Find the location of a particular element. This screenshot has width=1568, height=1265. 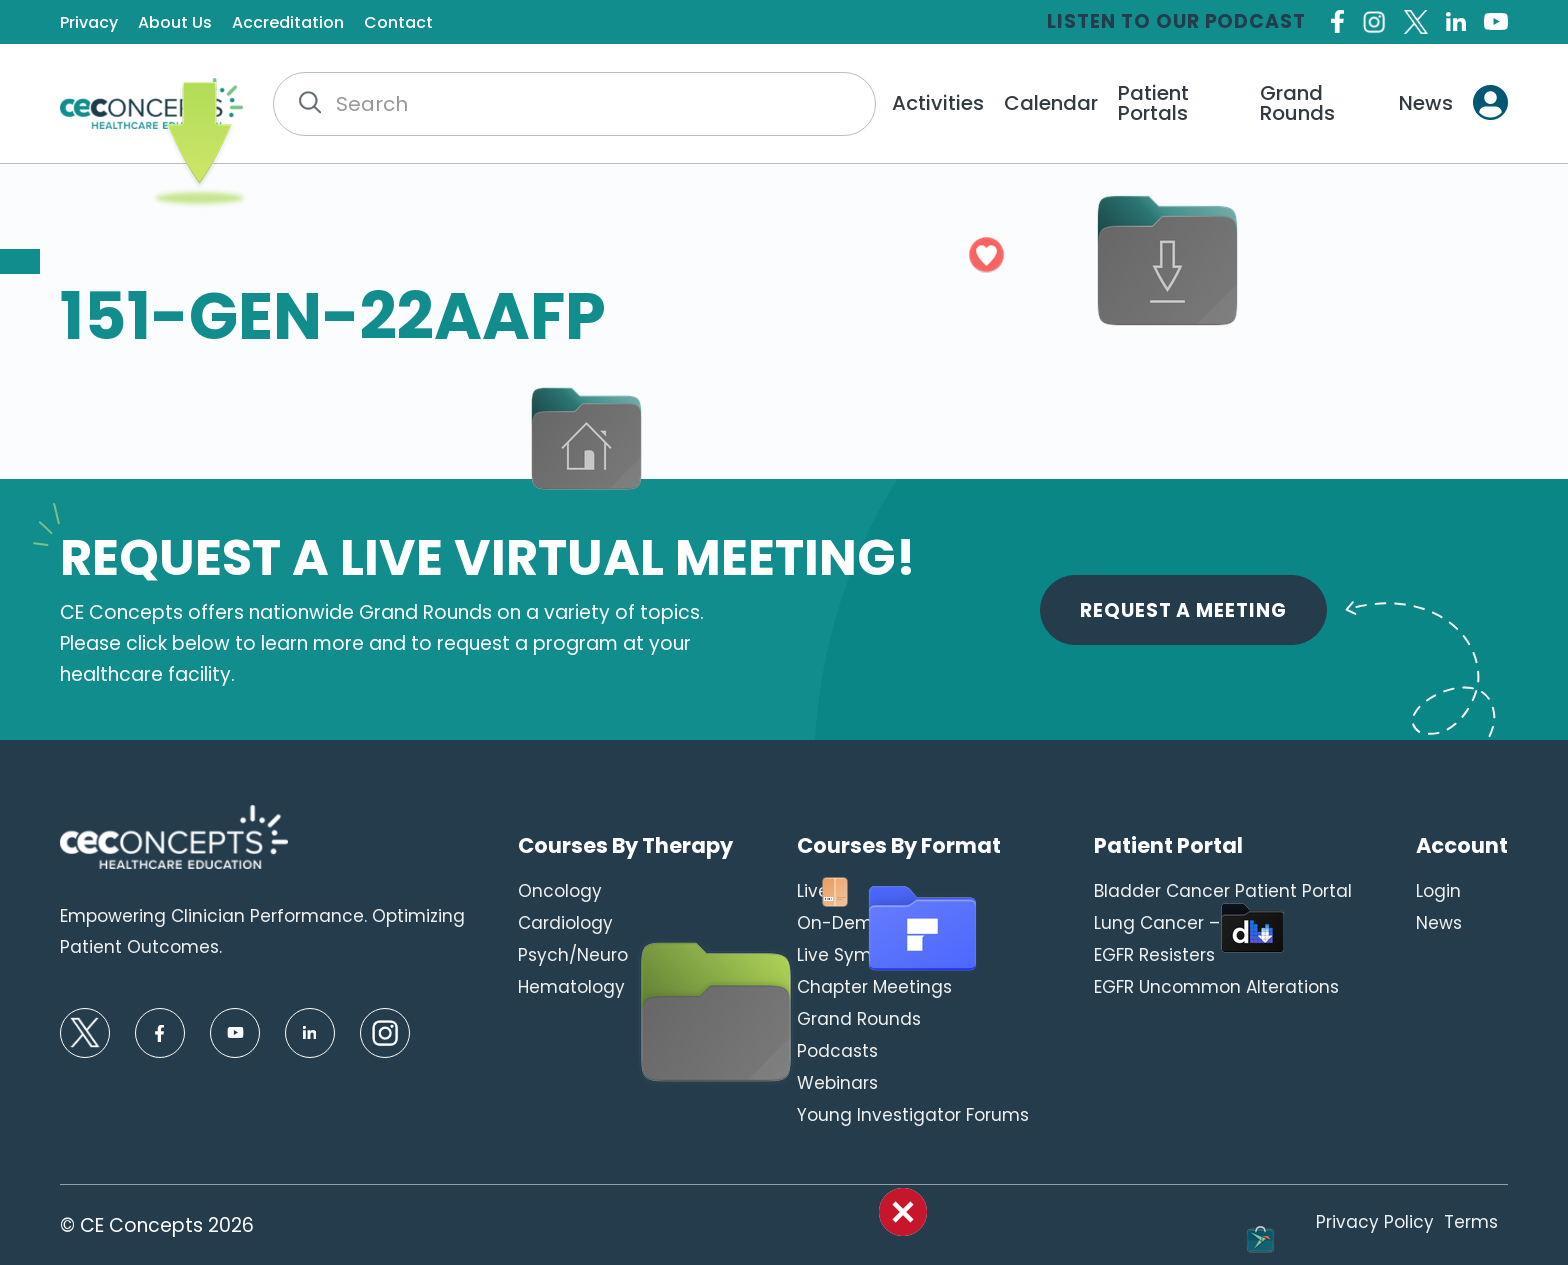

drop files here to move them into this folder is located at coordinates (716, 1012).